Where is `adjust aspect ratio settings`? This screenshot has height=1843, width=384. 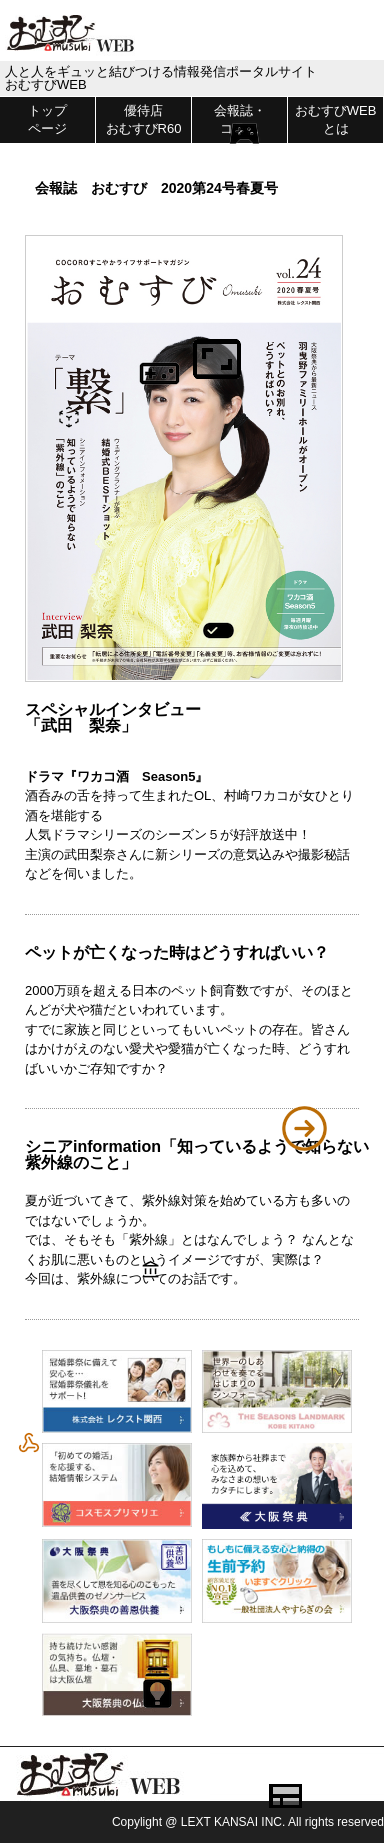
adjust aspect ratio settings is located at coordinates (217, 359).